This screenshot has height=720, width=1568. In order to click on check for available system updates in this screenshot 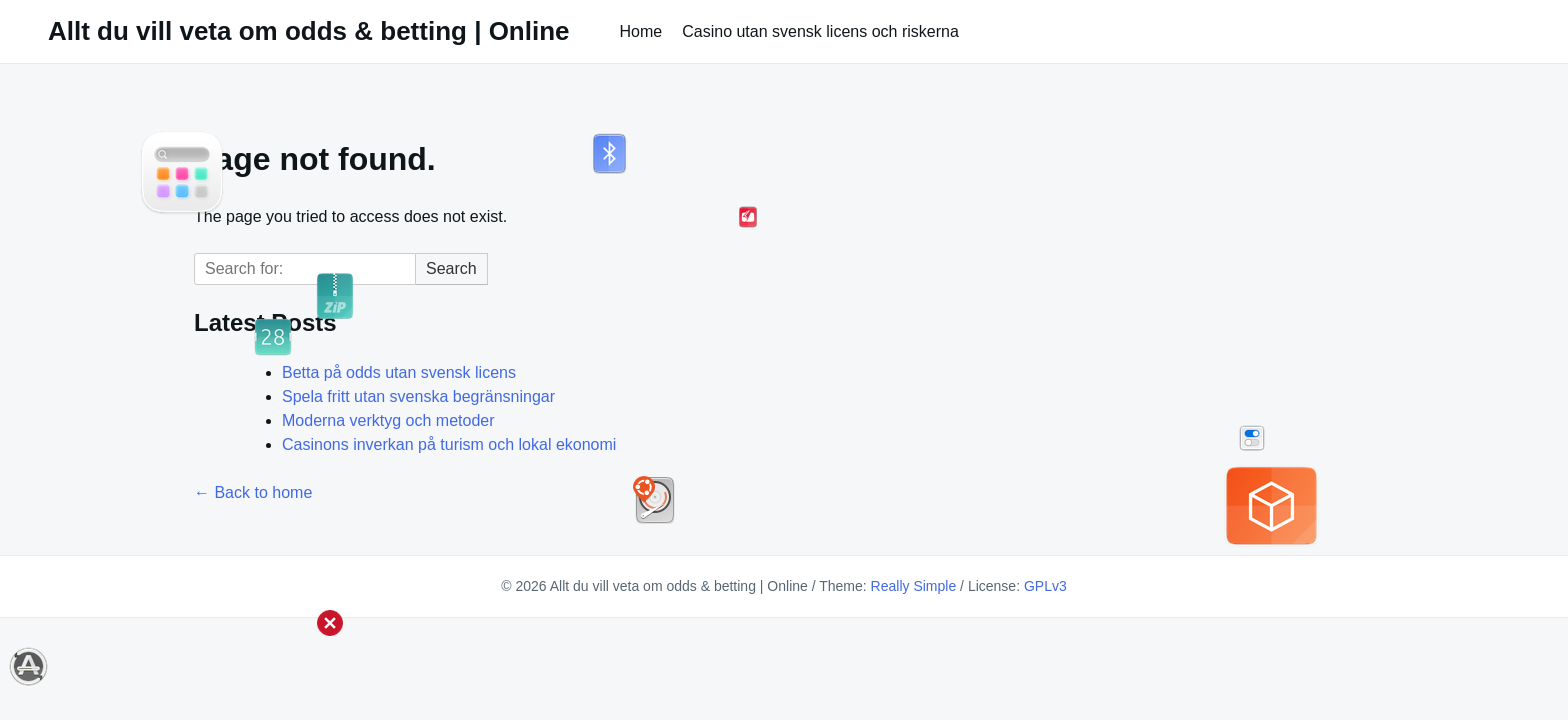, I will do `click(28, 666)`.